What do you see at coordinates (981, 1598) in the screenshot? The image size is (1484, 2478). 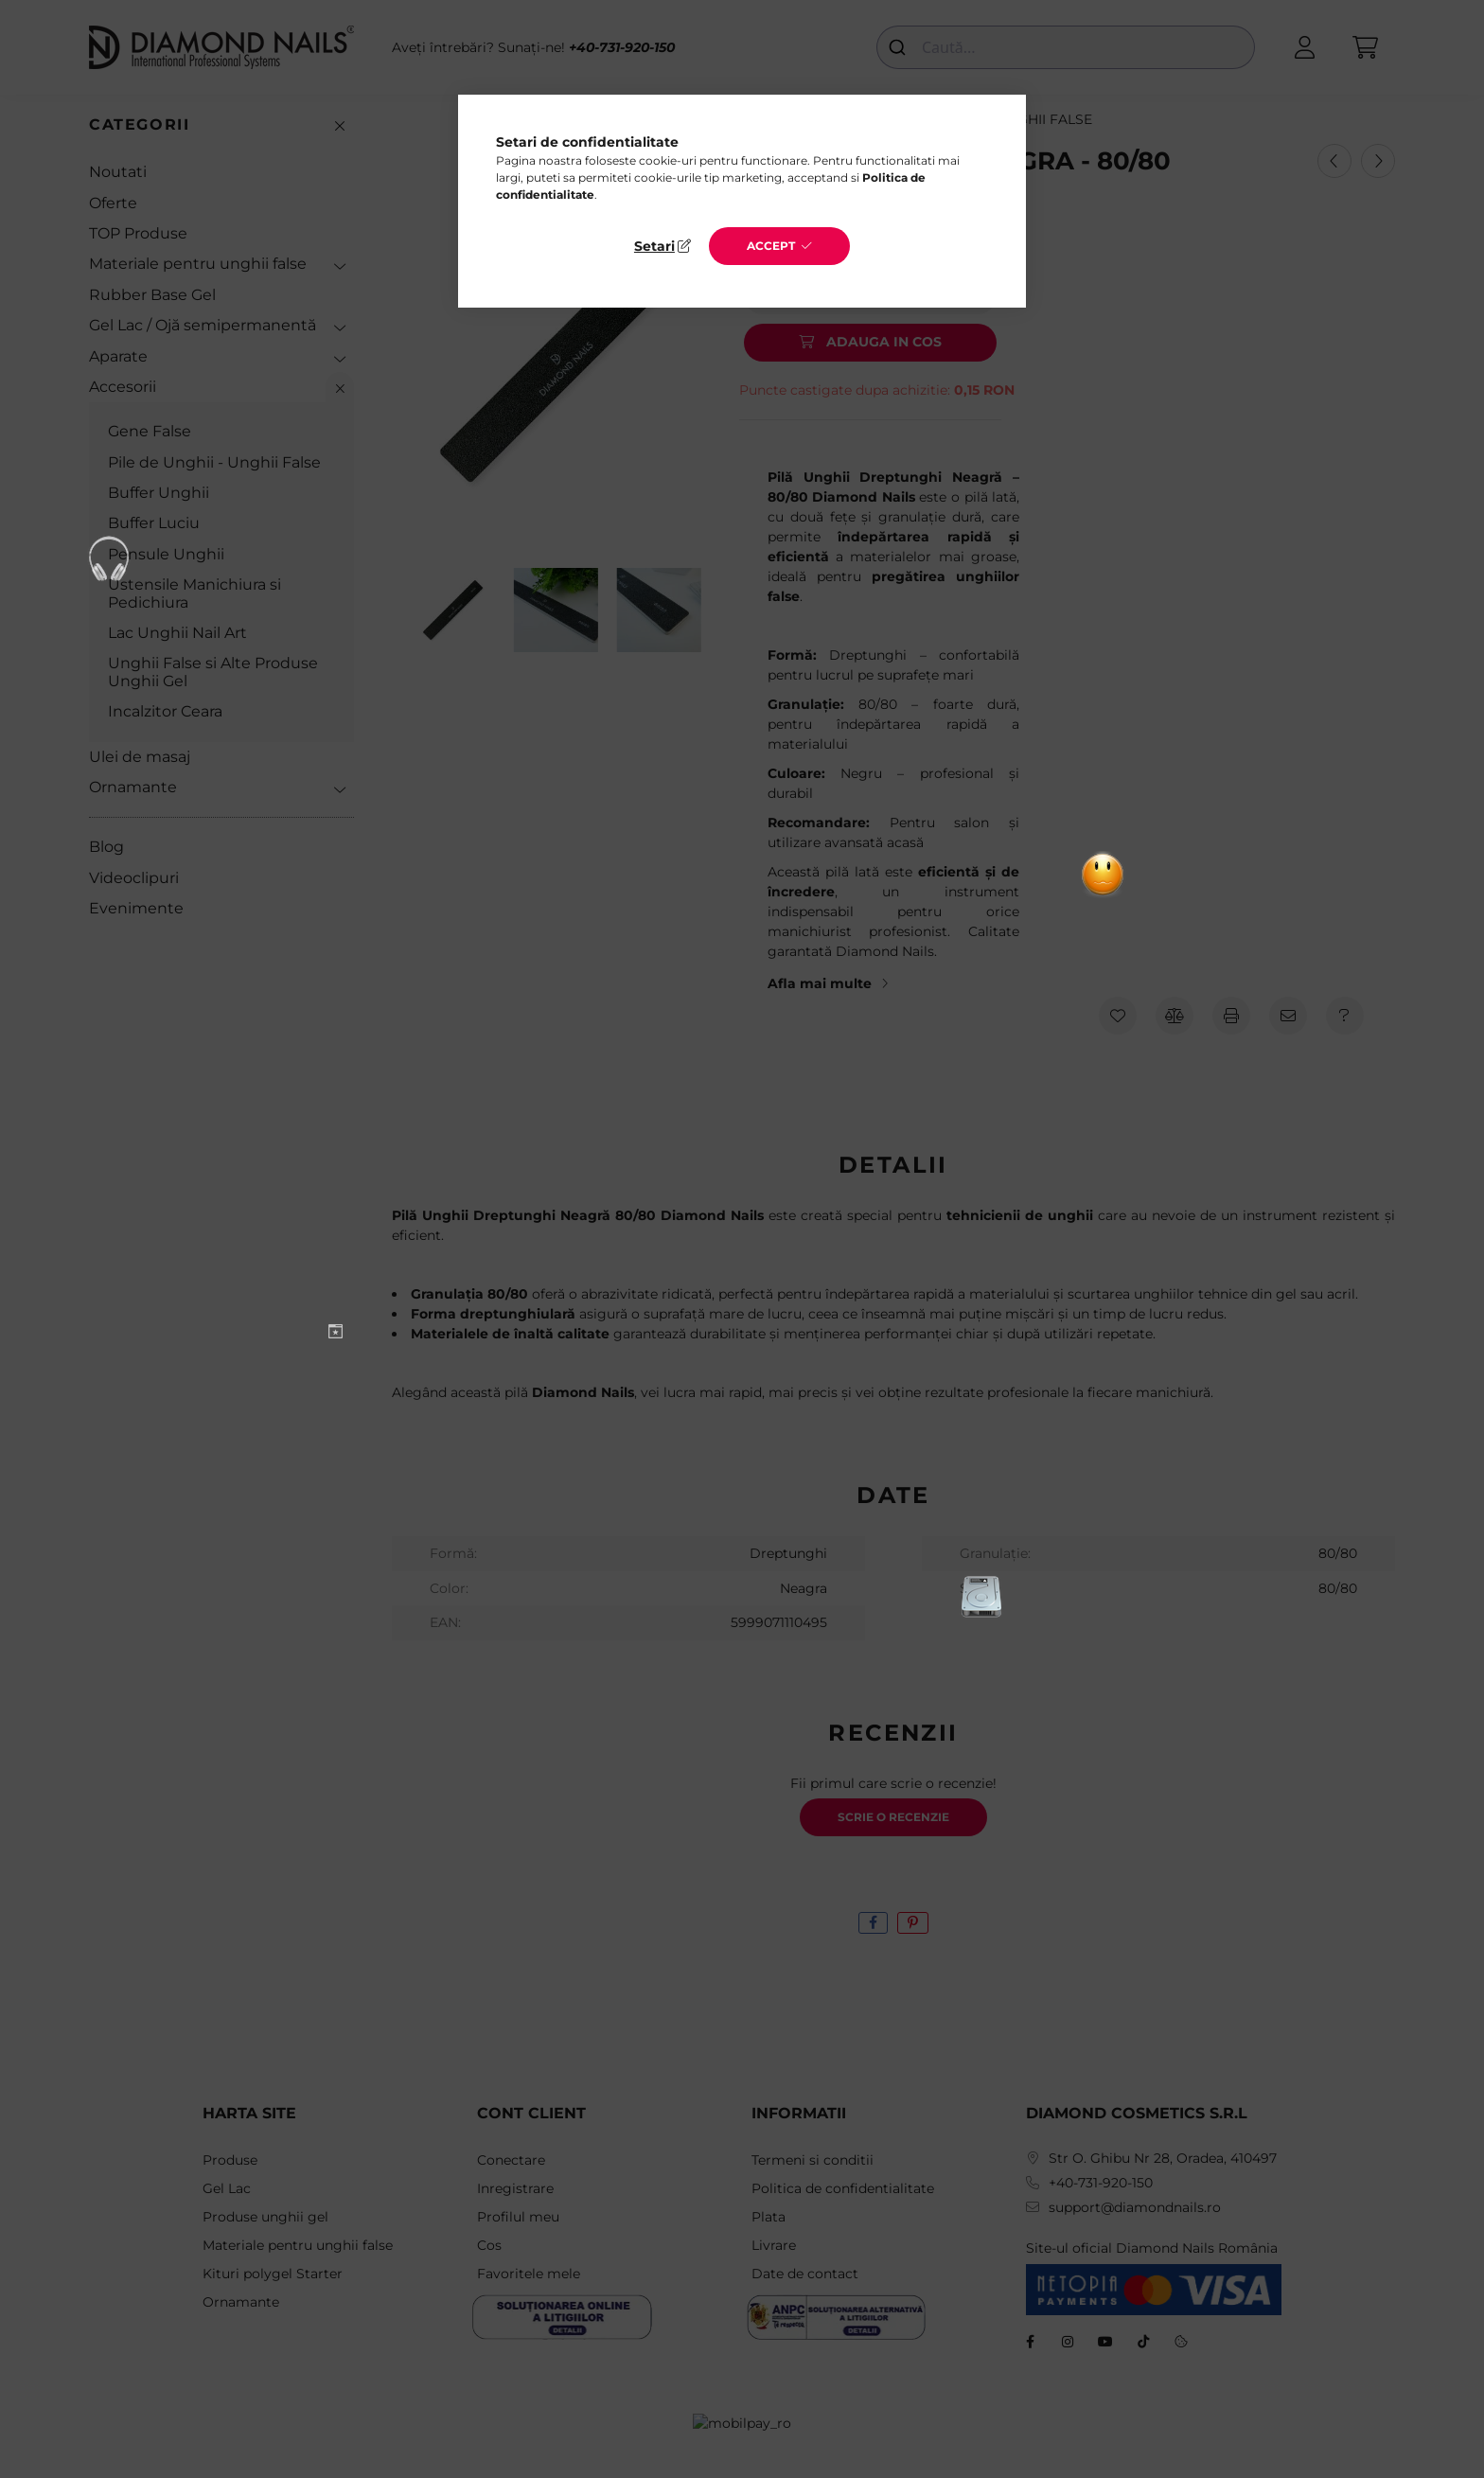 I see `indicates an internal storage drive` at bounding box center [981, 1598].